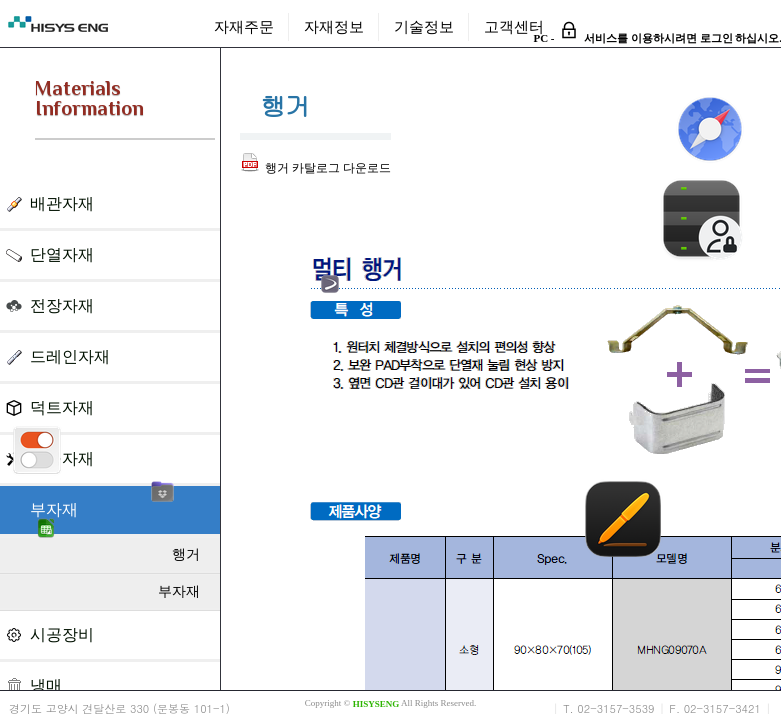 The height and width of the screenshot is (720, 781). What do you see at coordinates (162, 491) in the screenshot?
I see `open your dropbox synced folder` at bounding box center [162, 491].